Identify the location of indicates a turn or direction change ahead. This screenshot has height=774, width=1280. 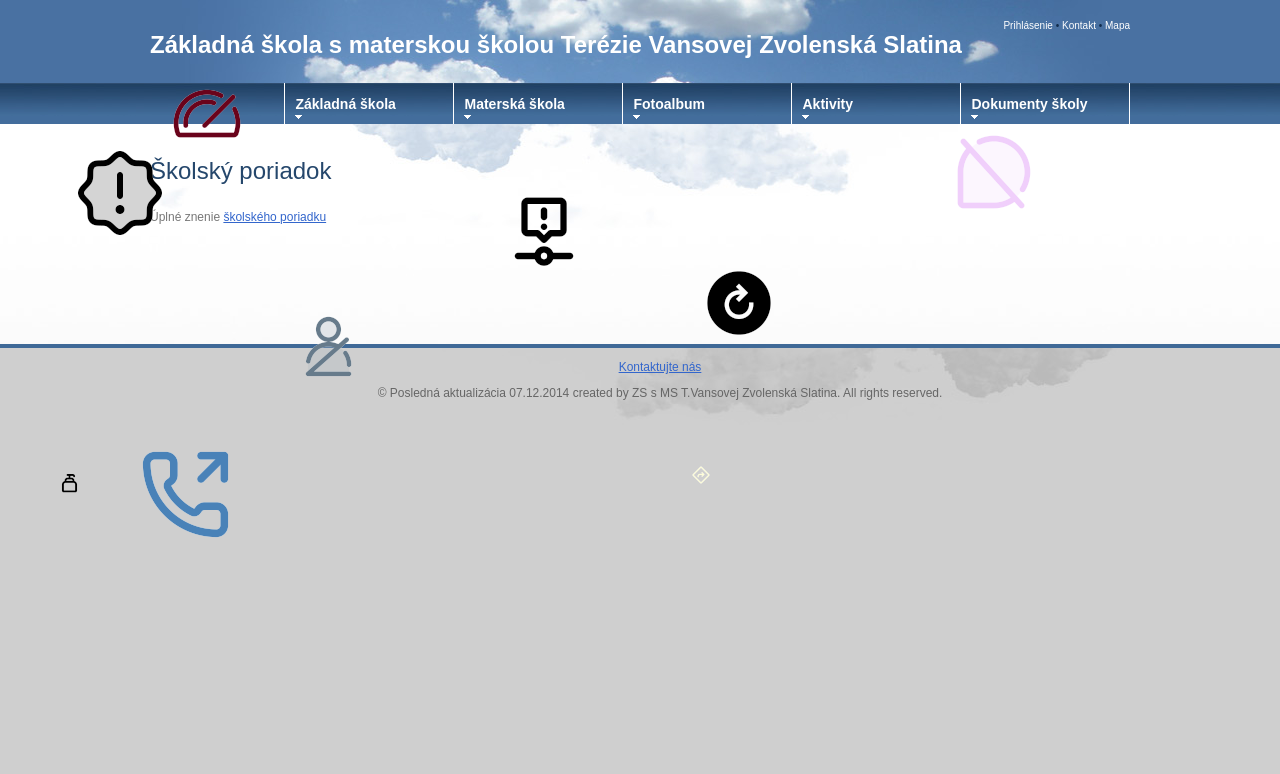
(701, 475).